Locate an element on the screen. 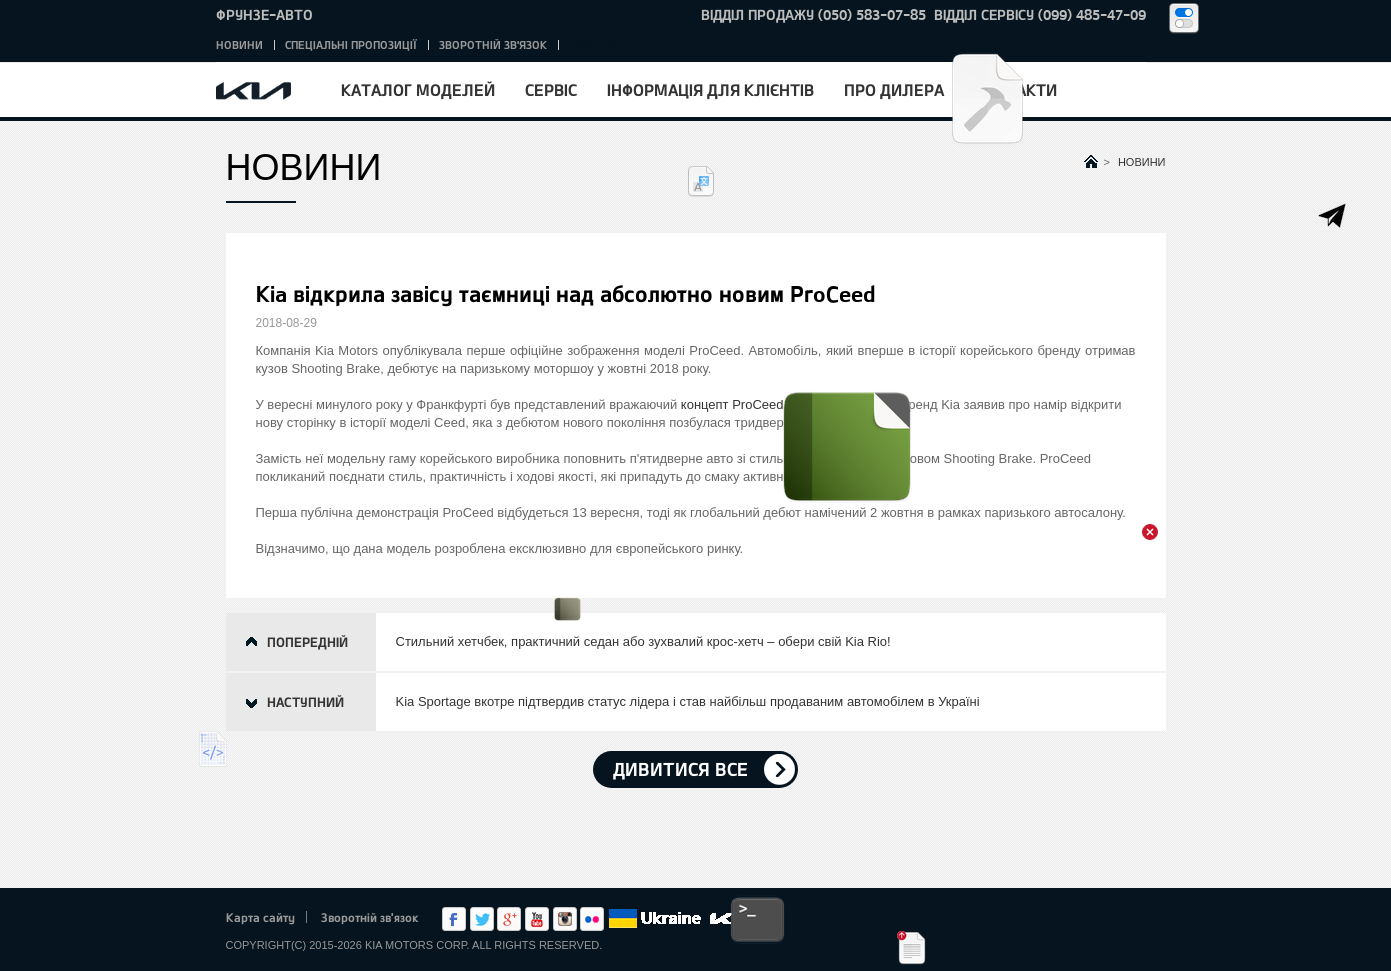 The height and width of the screenshot is (971, 1391). open unity tweak tool settings is located at coordinates (1184, 18).